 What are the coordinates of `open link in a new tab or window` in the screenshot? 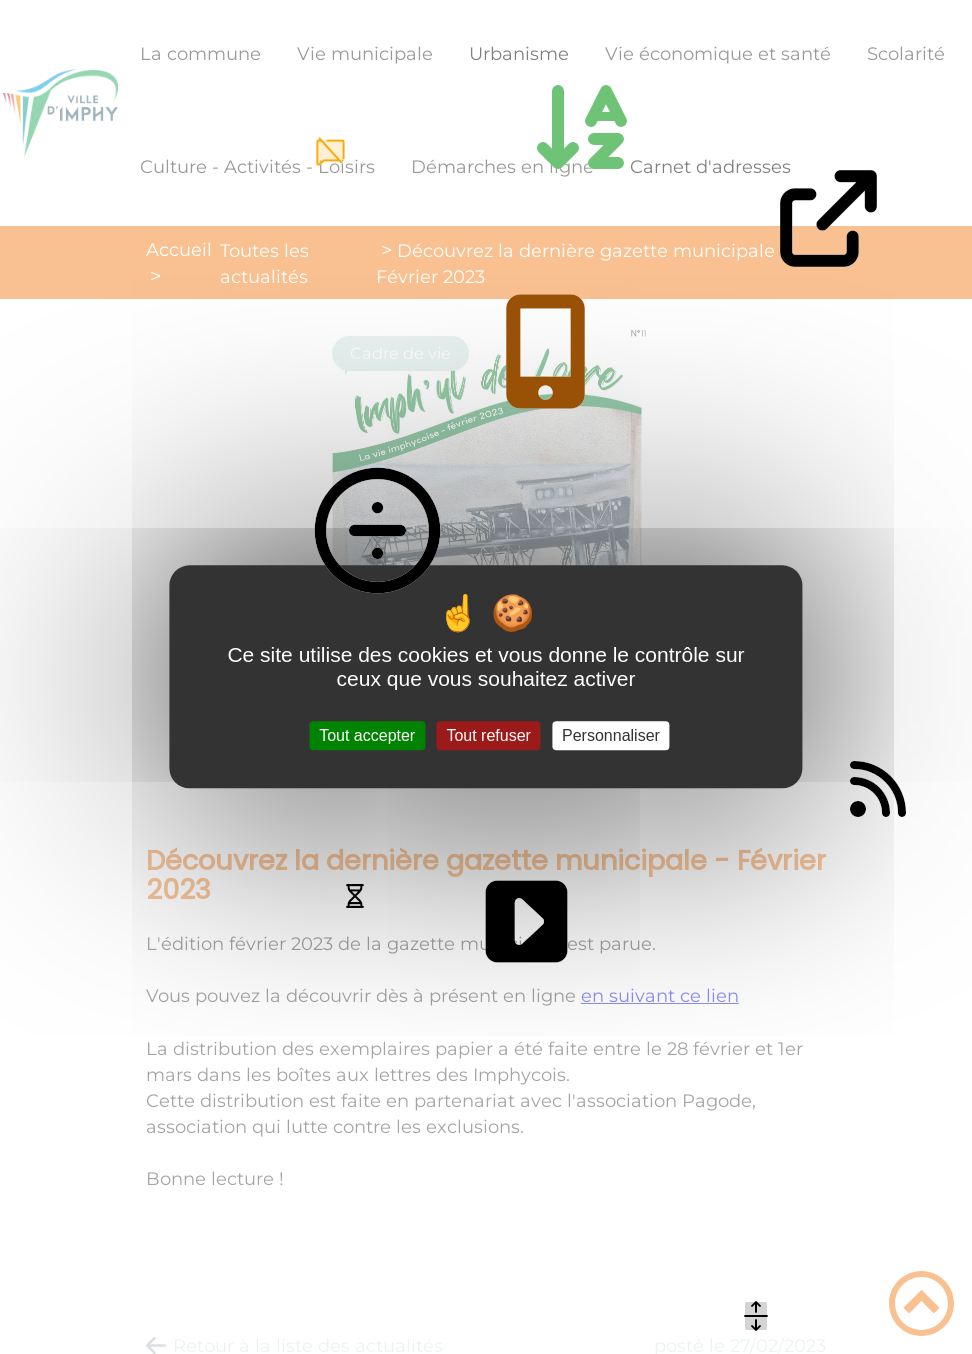 It's located at (828, 218).